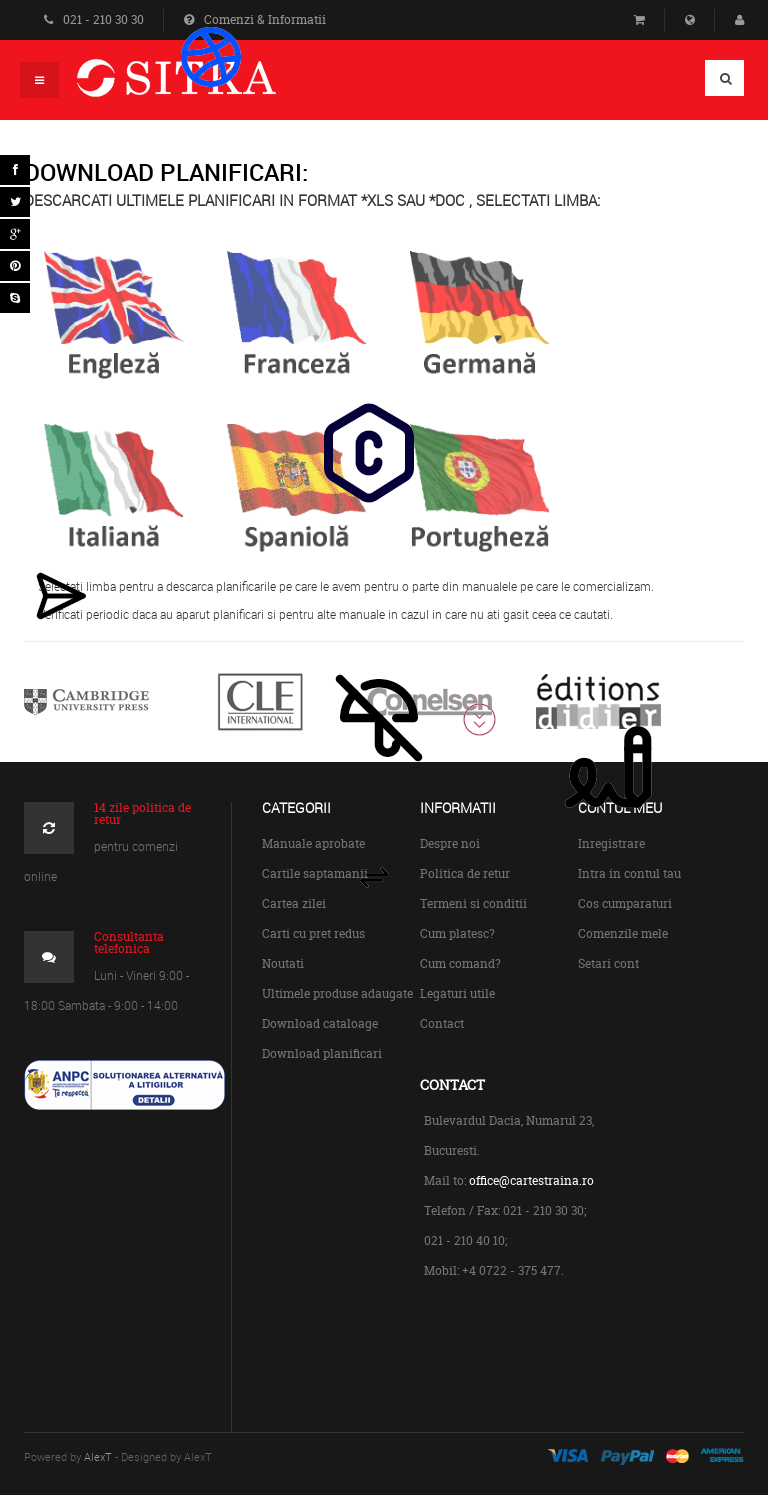 The image size is (768, 1495). What do you see at coordinates (379, 718) in the screenshot?
I see `weather protection disabled` at bounding box center [379, 718].